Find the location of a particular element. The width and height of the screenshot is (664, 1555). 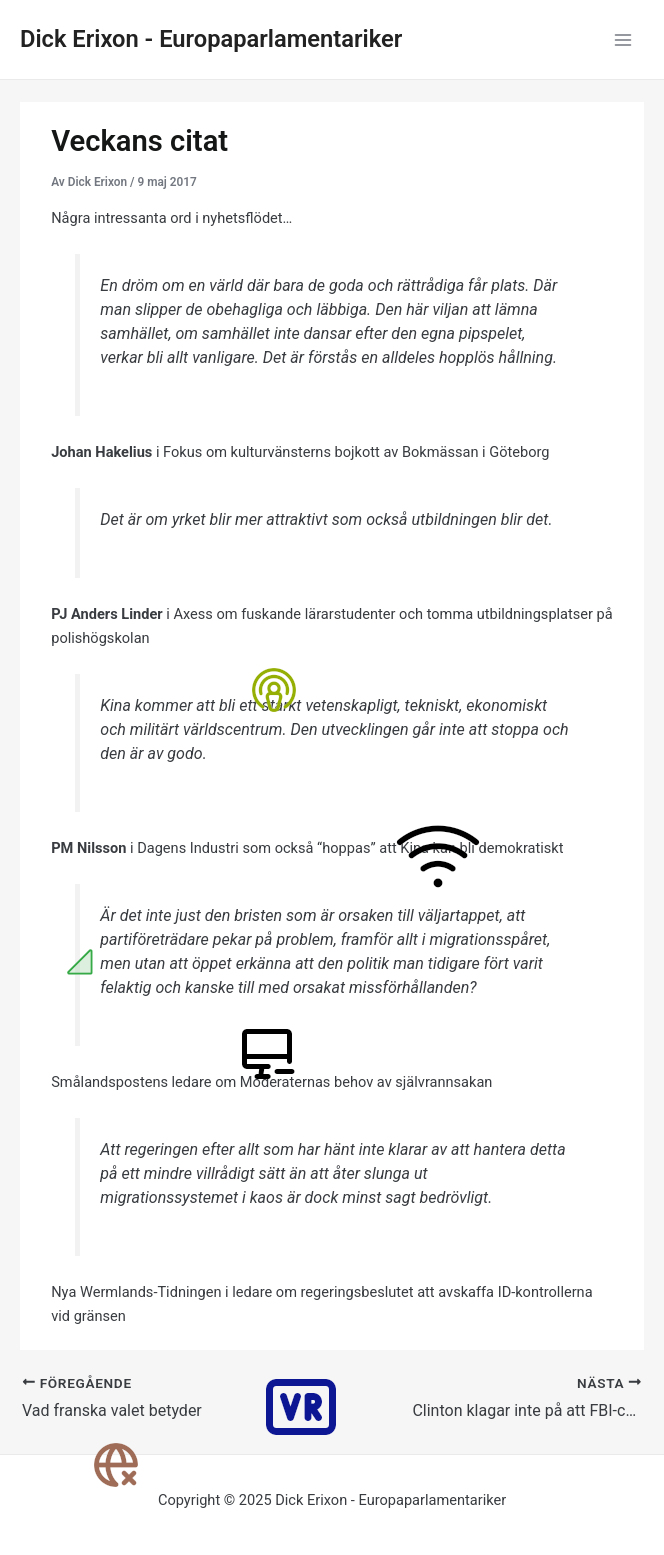

no internet connection is located at coordinates (116, 1465).